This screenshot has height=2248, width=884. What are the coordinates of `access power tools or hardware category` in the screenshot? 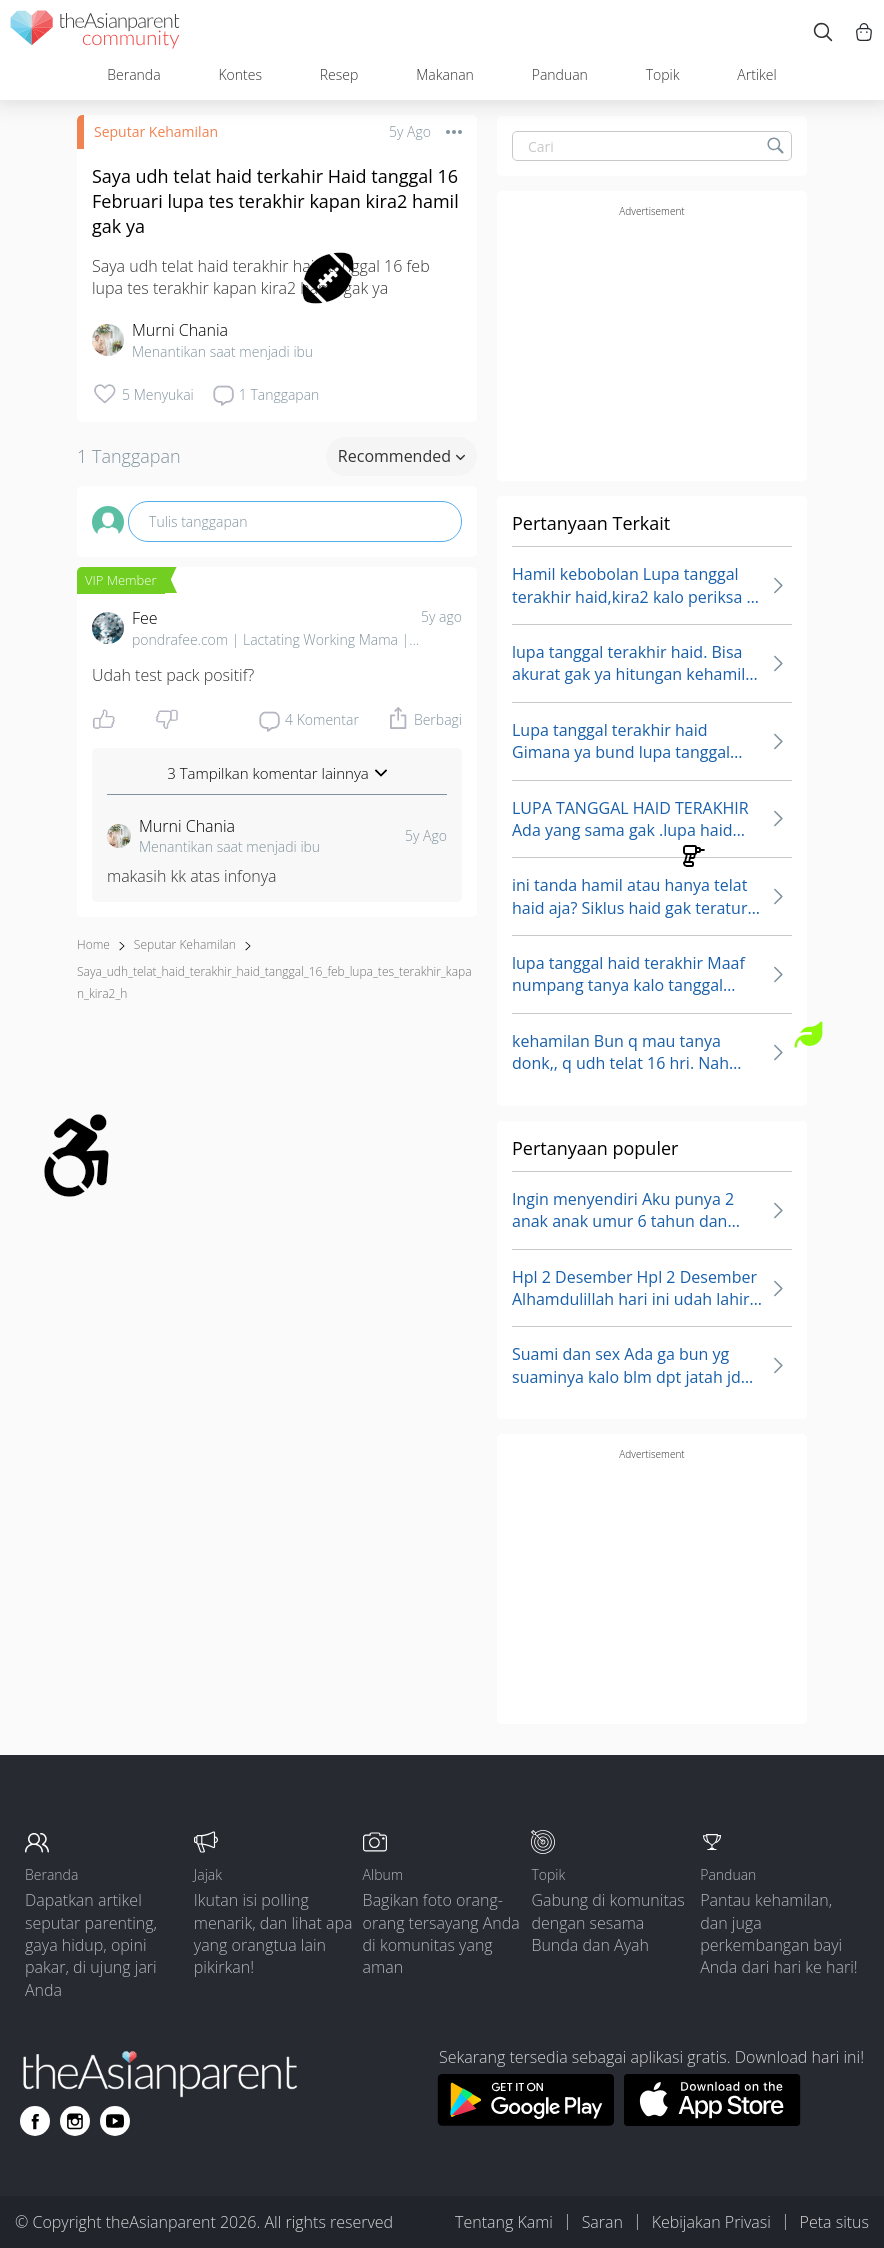 It's located at (694, 856).